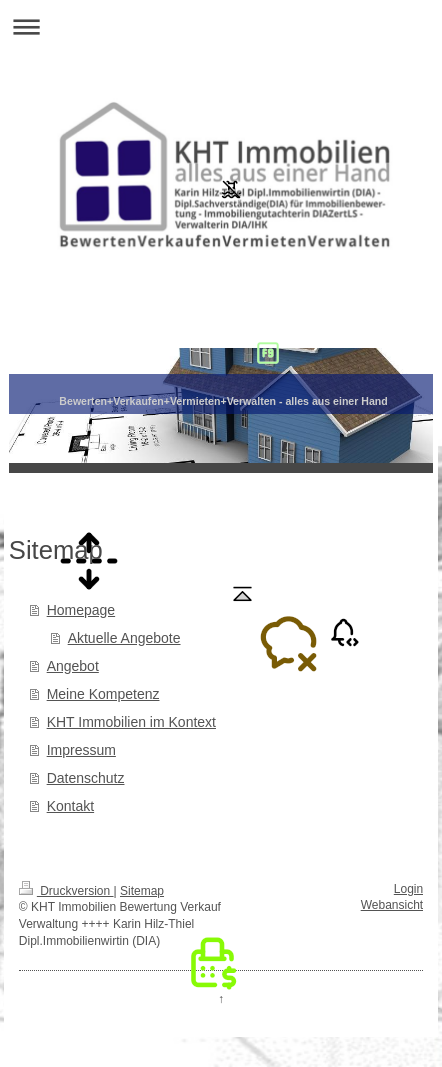 The height and width of the screenshot is (1067, 442). What do you see at coordinates (89, 561) in the screenshot?
I see `expand collapsed content vertically` at bounding box center [89, 561].